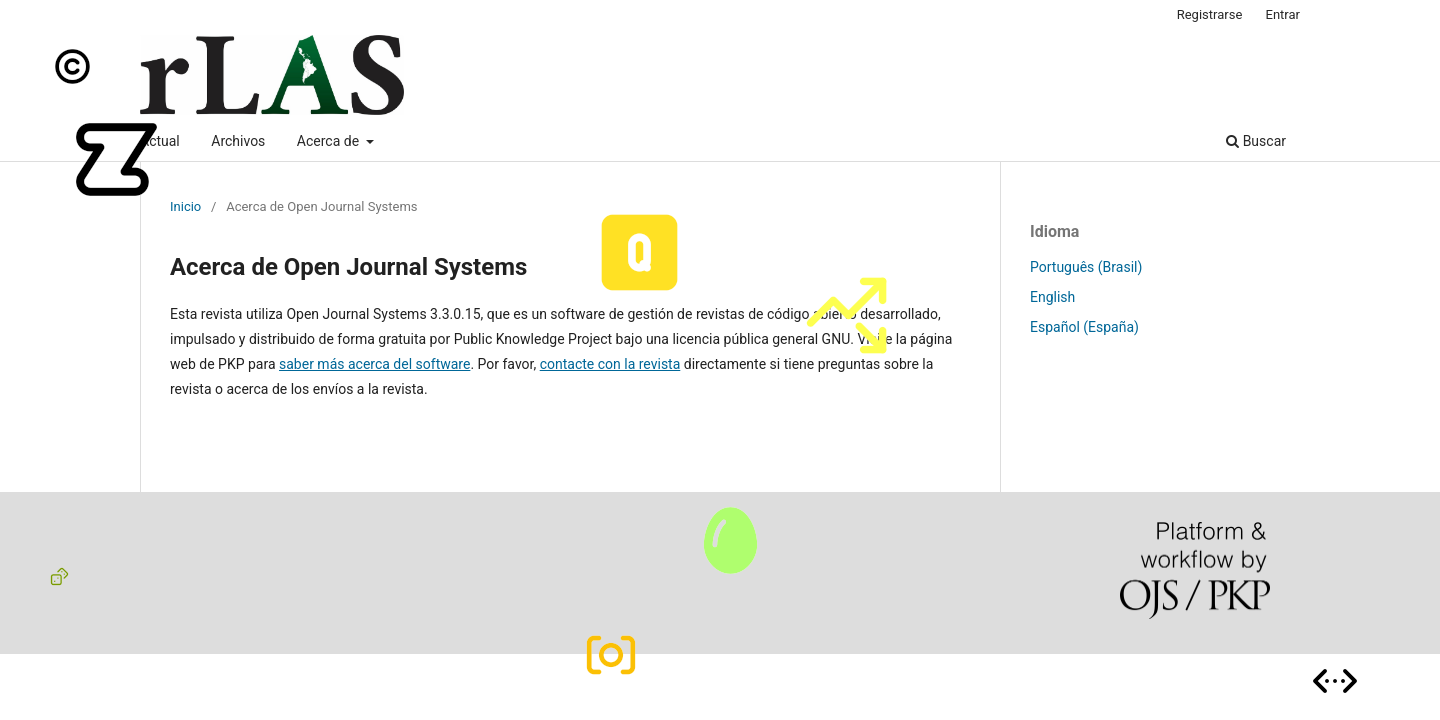  What do you see at coordinates (611, 655) in the screenshot?
I see `access camera or photo capture settings` at bounding box center [611, 655].